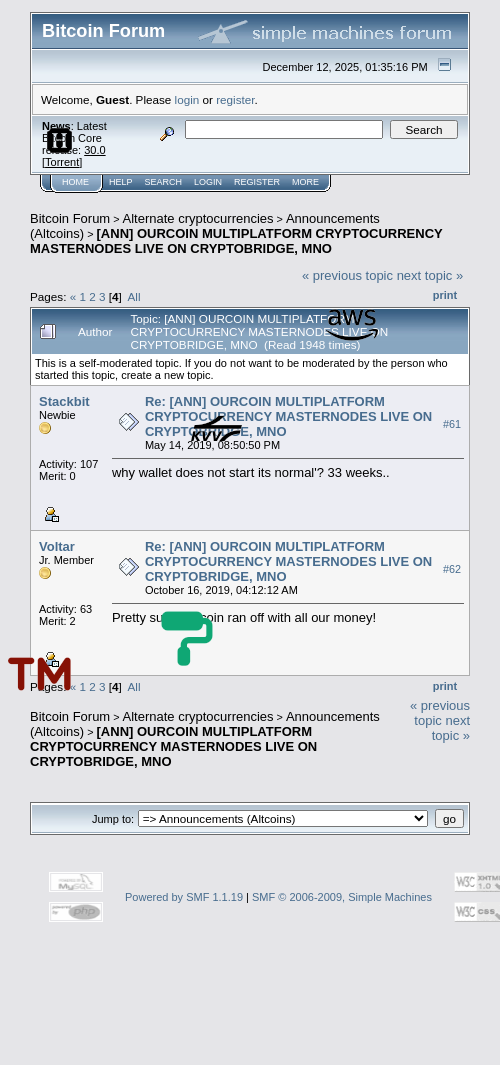 The width and height of the screenshot is (500, 1065). I want to click on hire a helper logo, so click(59, 140).